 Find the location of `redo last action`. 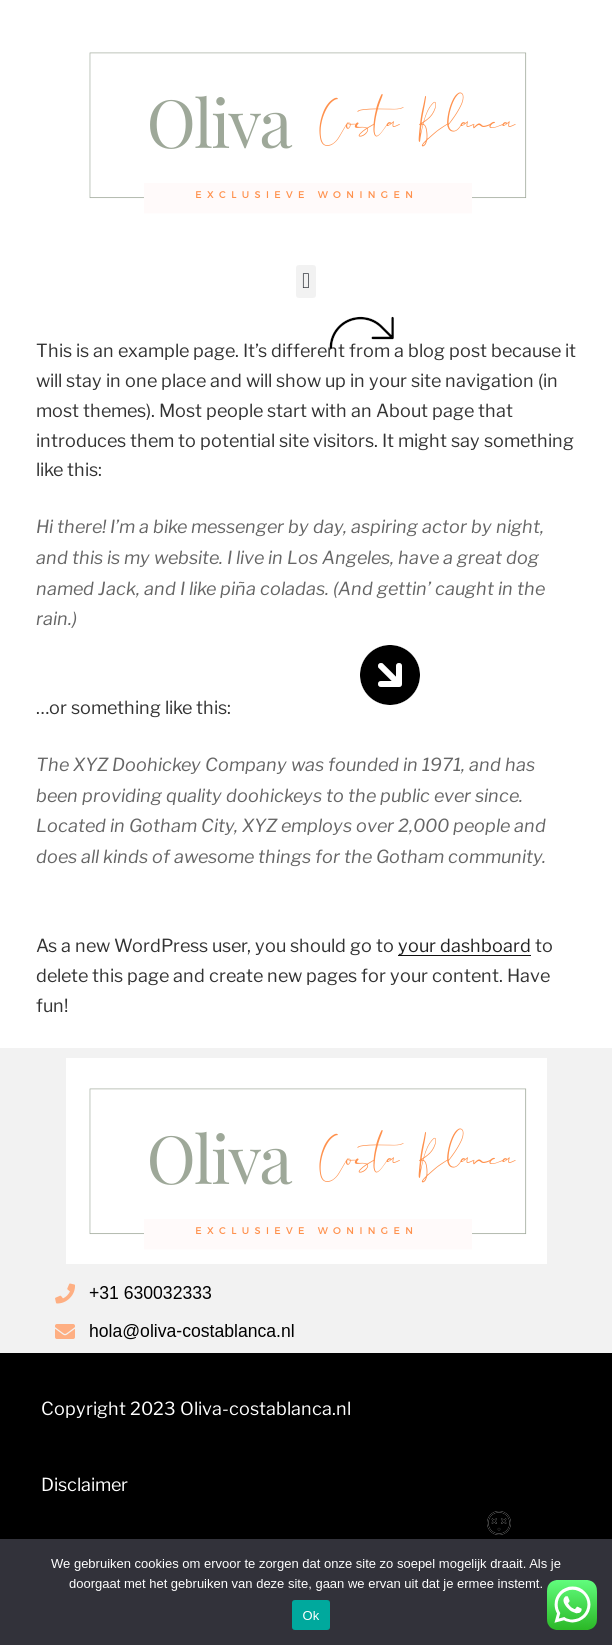

redo last action is located at coordinates (360, 330).